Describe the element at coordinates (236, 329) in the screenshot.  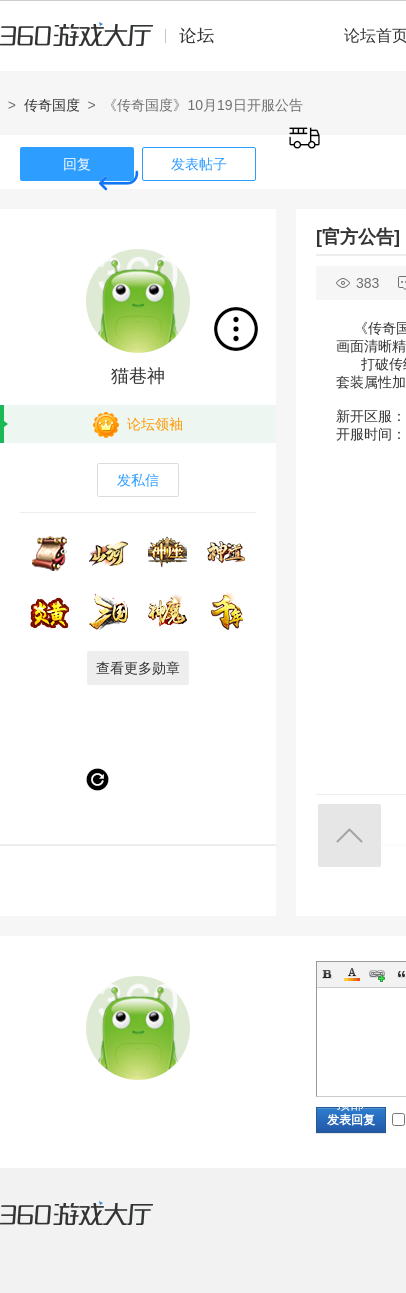
I see `open more options menu` at that location.